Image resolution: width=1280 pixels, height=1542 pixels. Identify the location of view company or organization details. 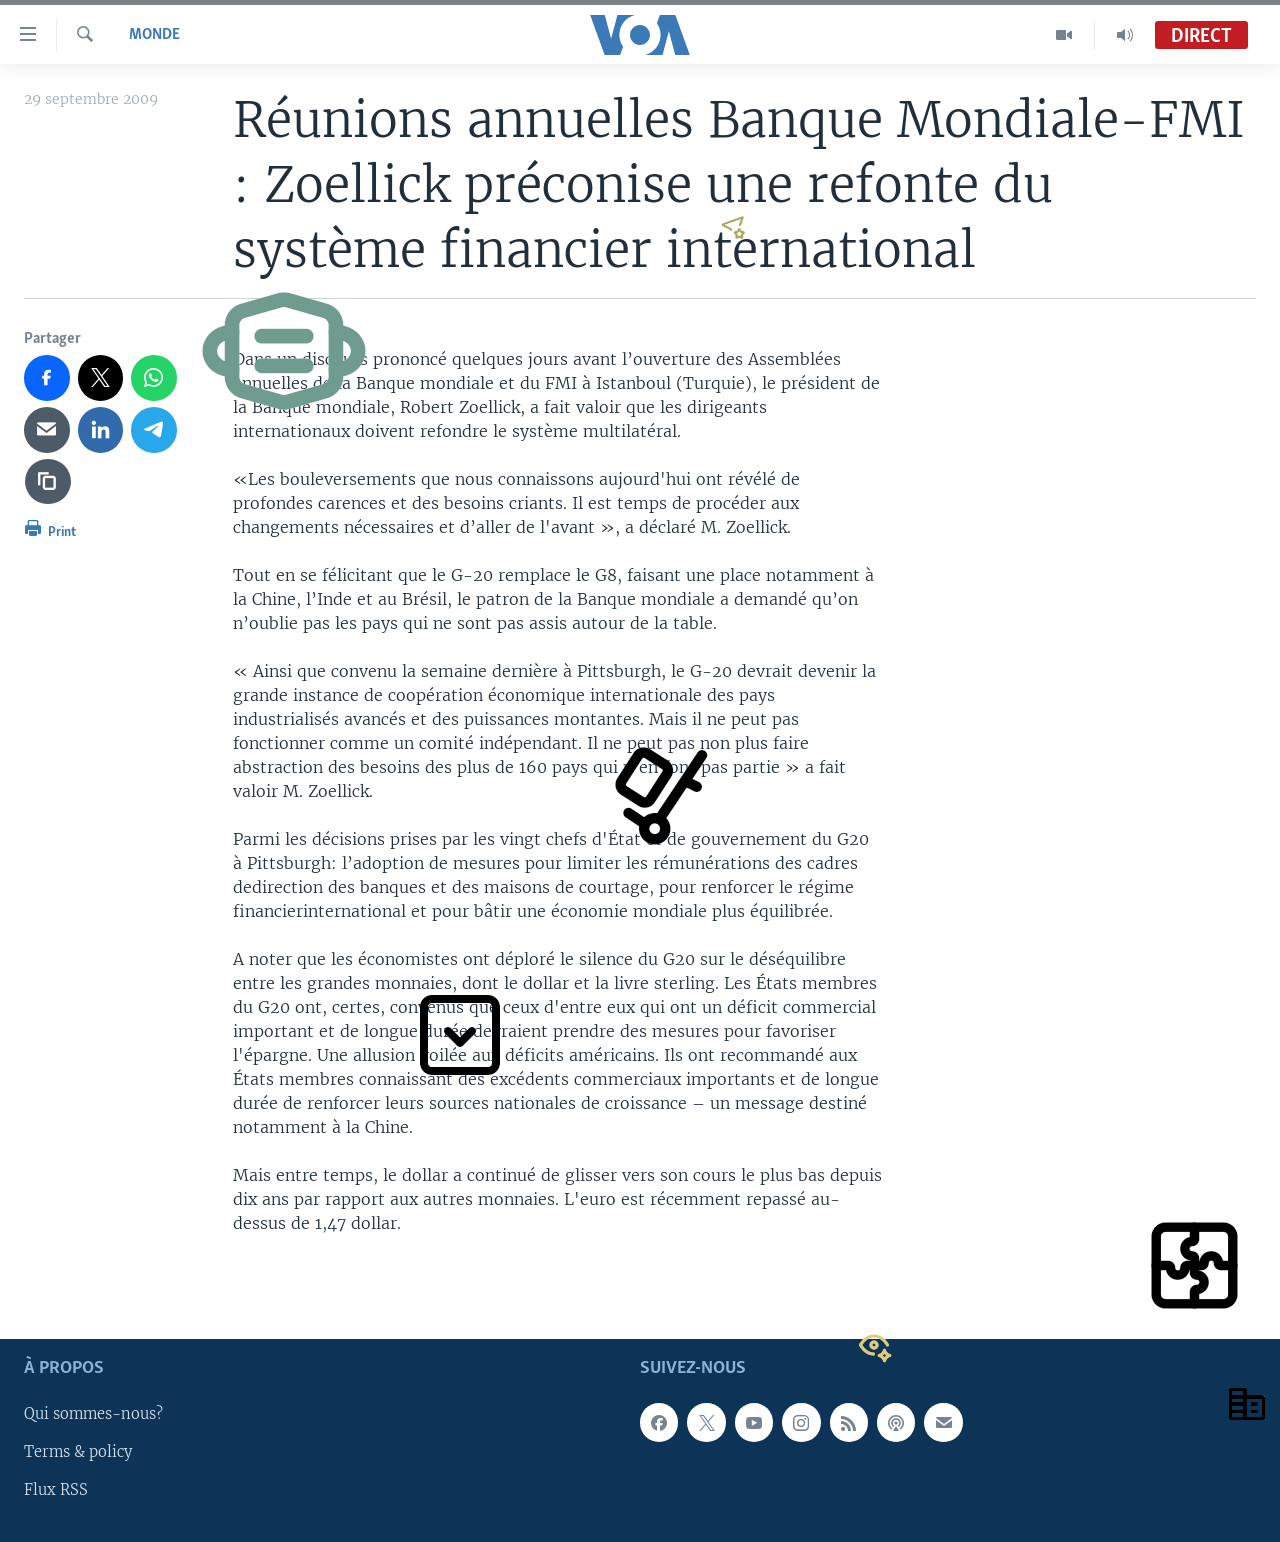
(1247, 1404).